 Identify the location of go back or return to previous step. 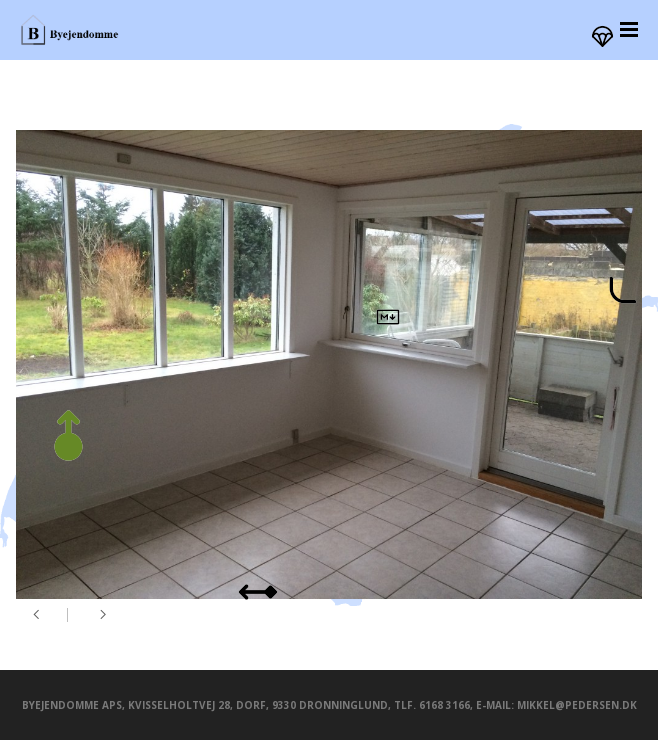
(258, 592).